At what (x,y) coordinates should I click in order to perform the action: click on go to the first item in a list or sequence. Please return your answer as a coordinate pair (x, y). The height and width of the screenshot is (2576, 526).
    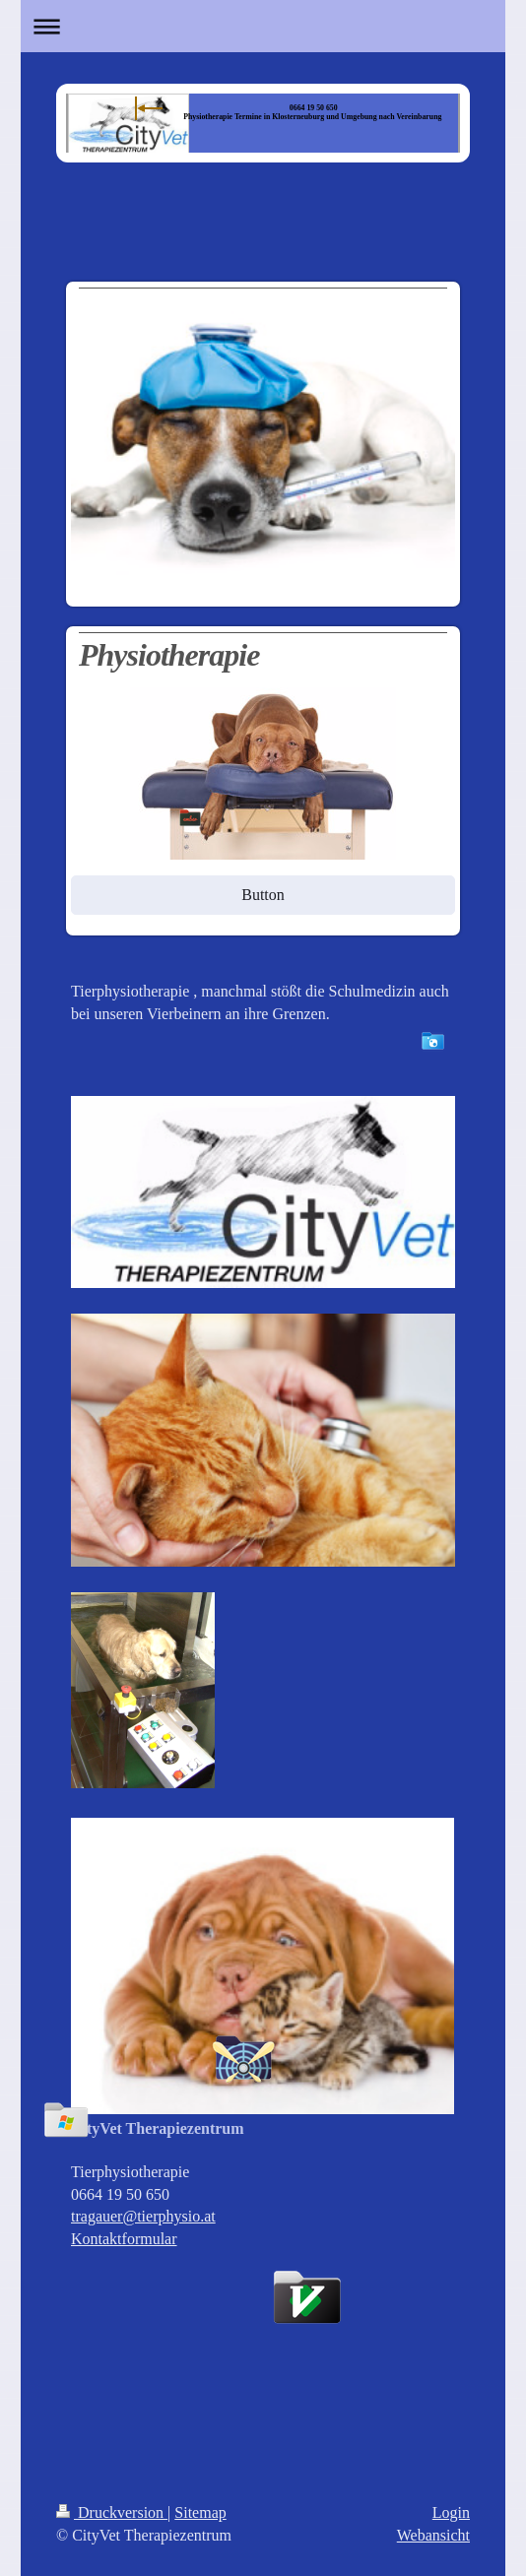
    Looking at the image, I should click on (149, 108).